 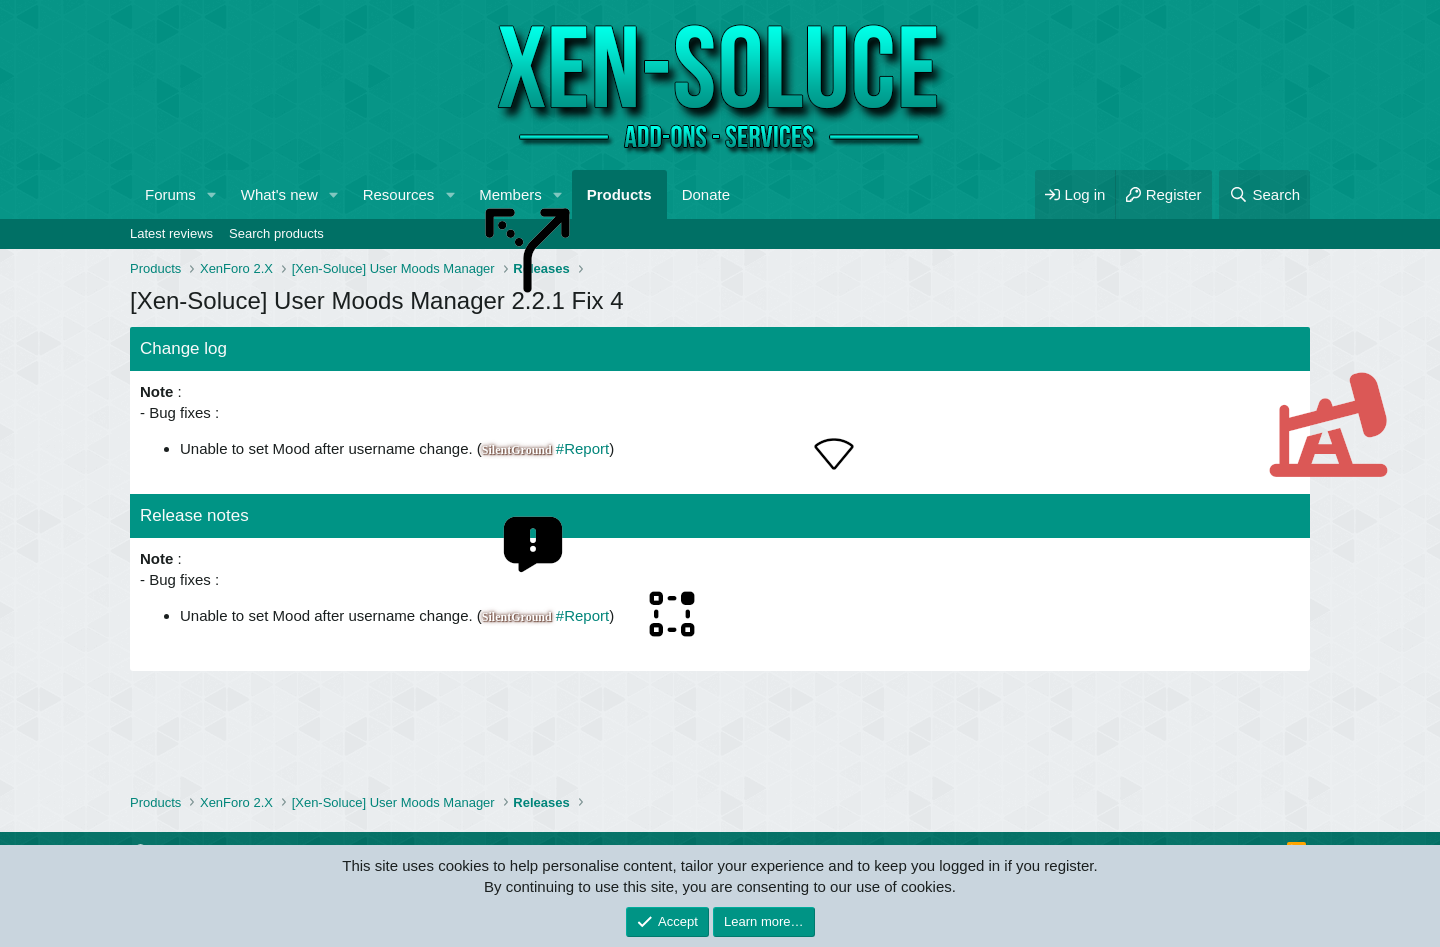 I want to click on set transform anchor to top-right corner, so click(x=672, y=614).